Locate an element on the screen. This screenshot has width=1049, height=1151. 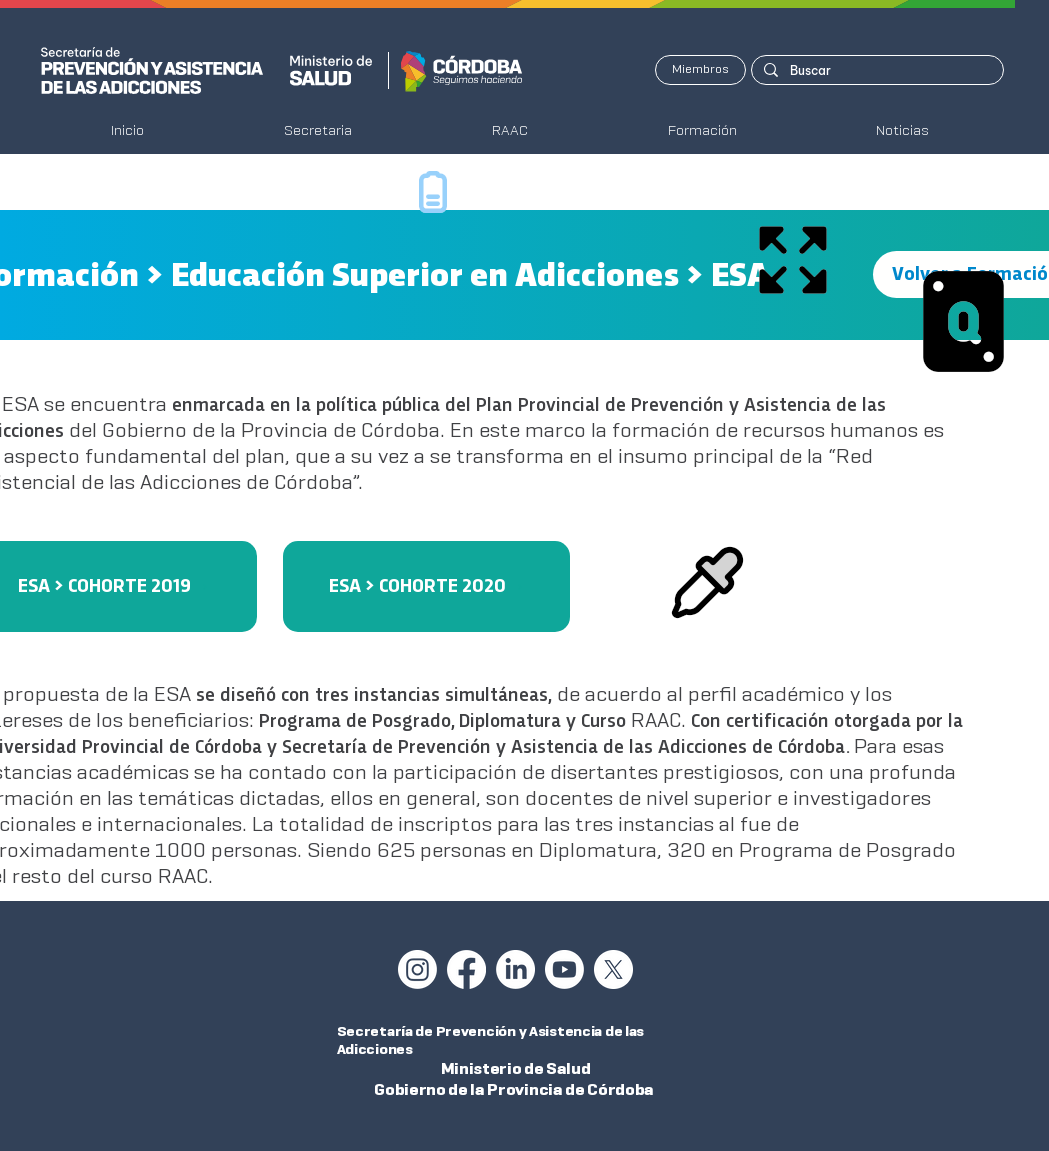
queen playing card in a card game app is located at coordinates (963, 321).